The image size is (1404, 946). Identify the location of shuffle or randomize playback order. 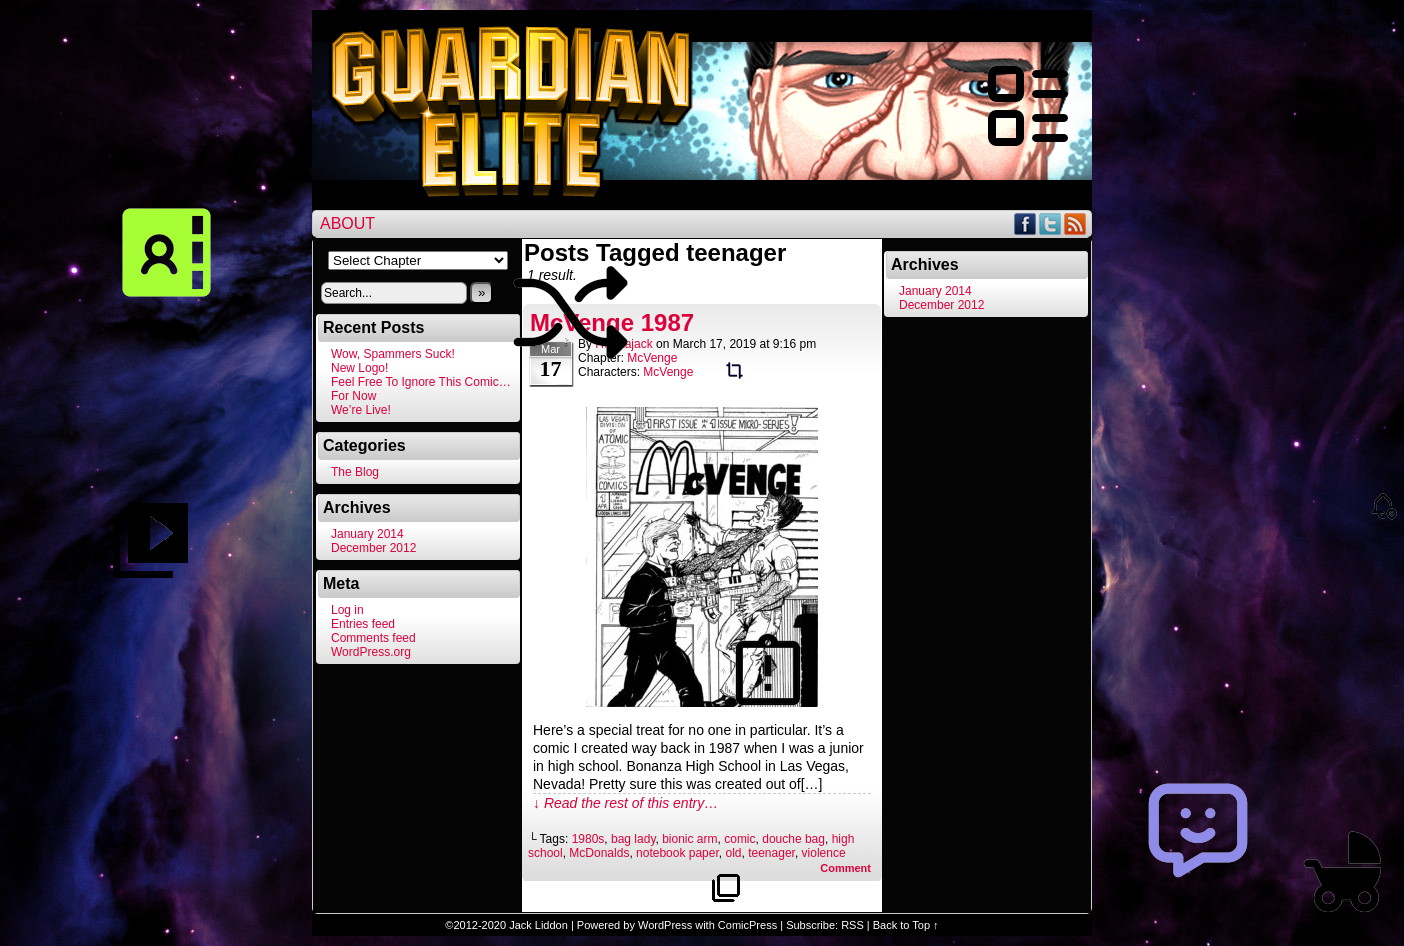
(568, 312).